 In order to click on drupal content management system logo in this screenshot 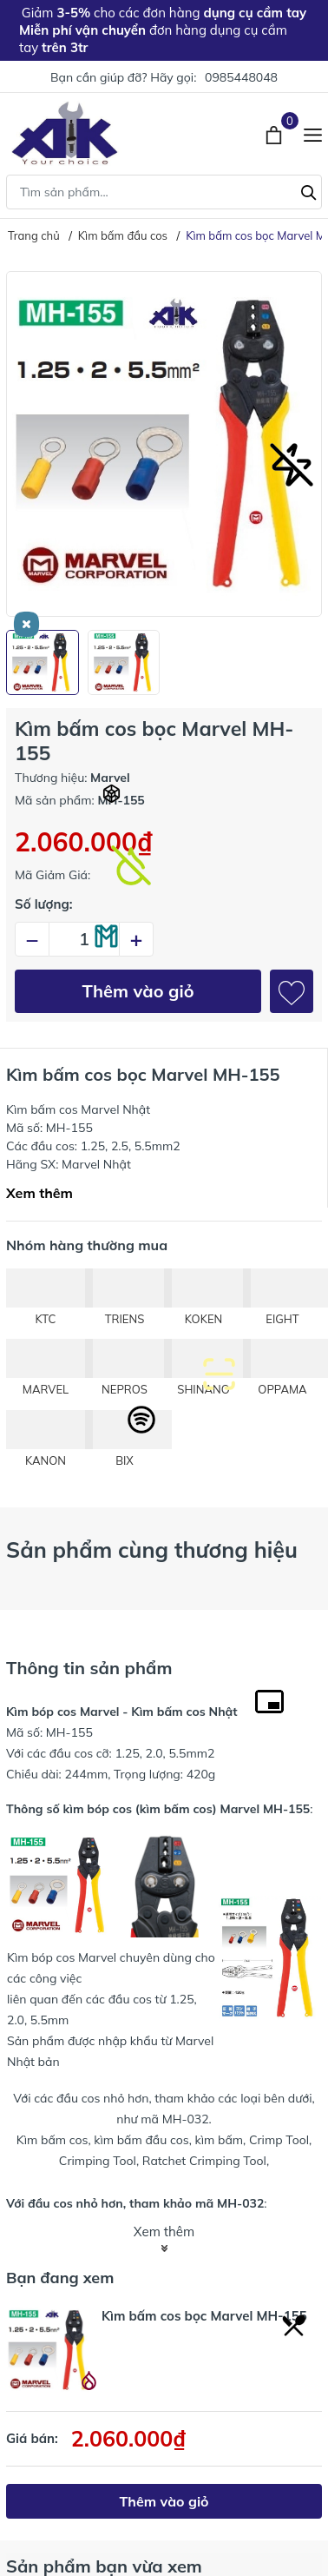, I will do `click(89, 2381)`.